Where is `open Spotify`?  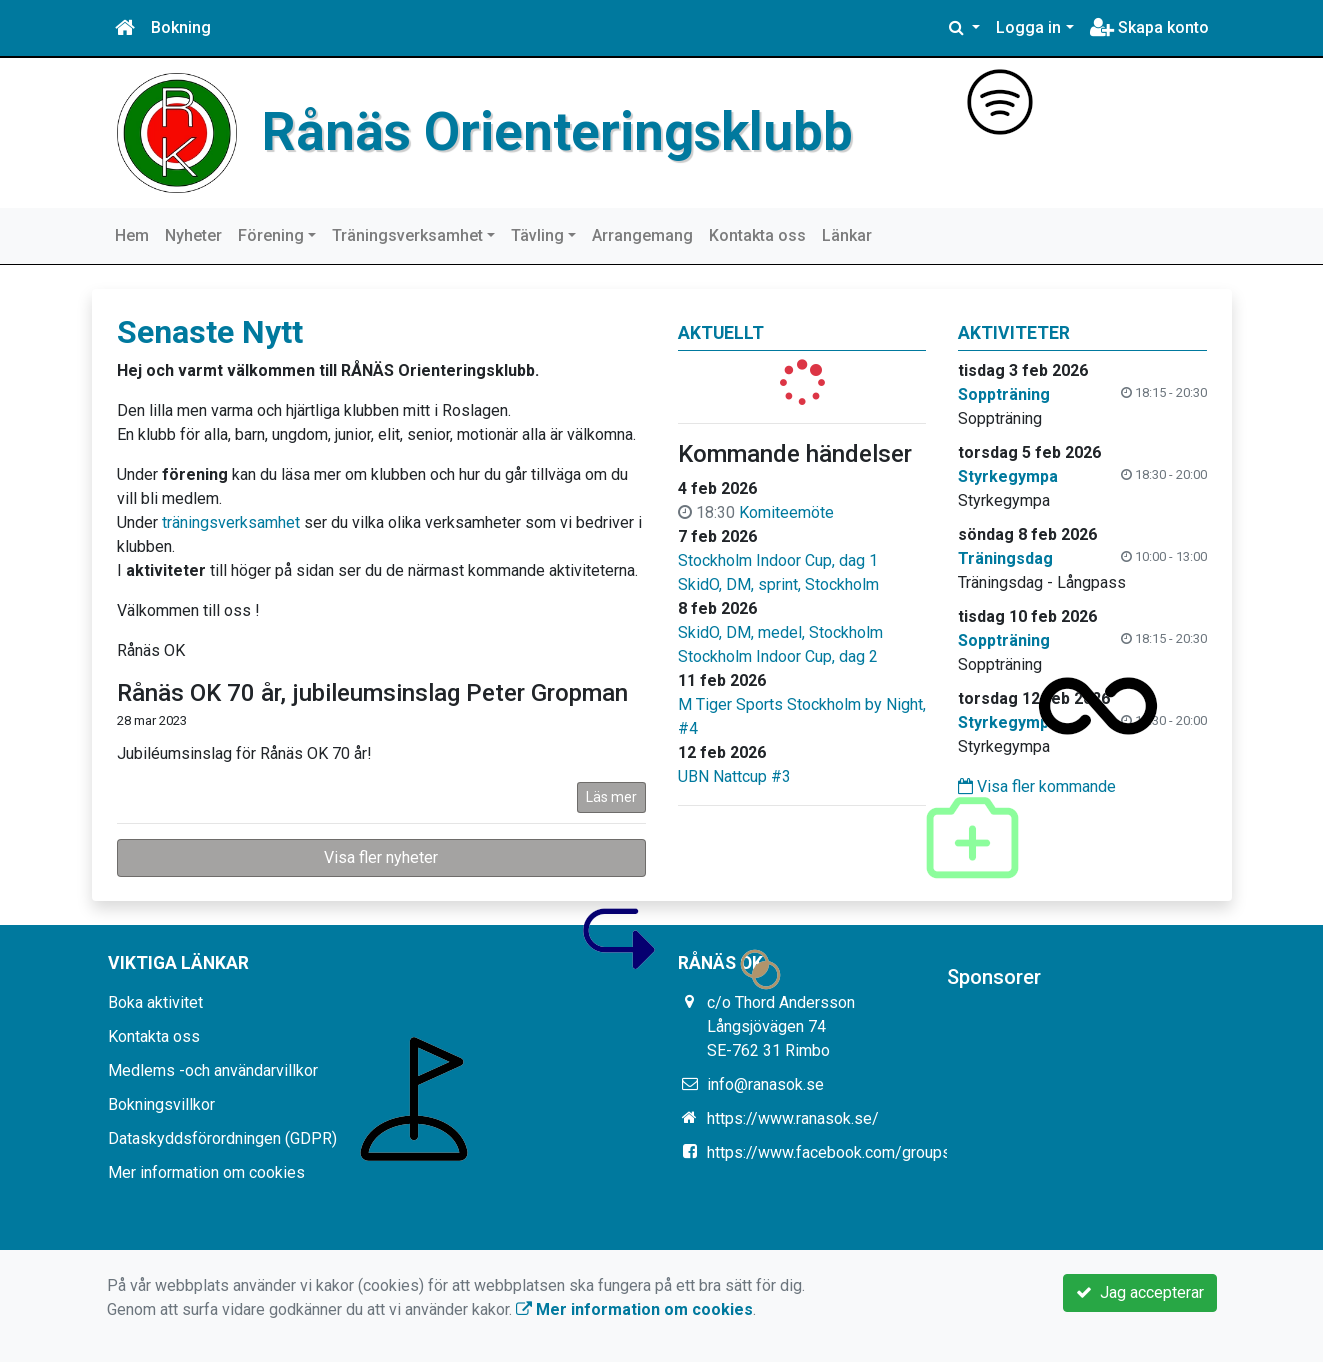
open Spotify is located at coordinates (1000, 102).